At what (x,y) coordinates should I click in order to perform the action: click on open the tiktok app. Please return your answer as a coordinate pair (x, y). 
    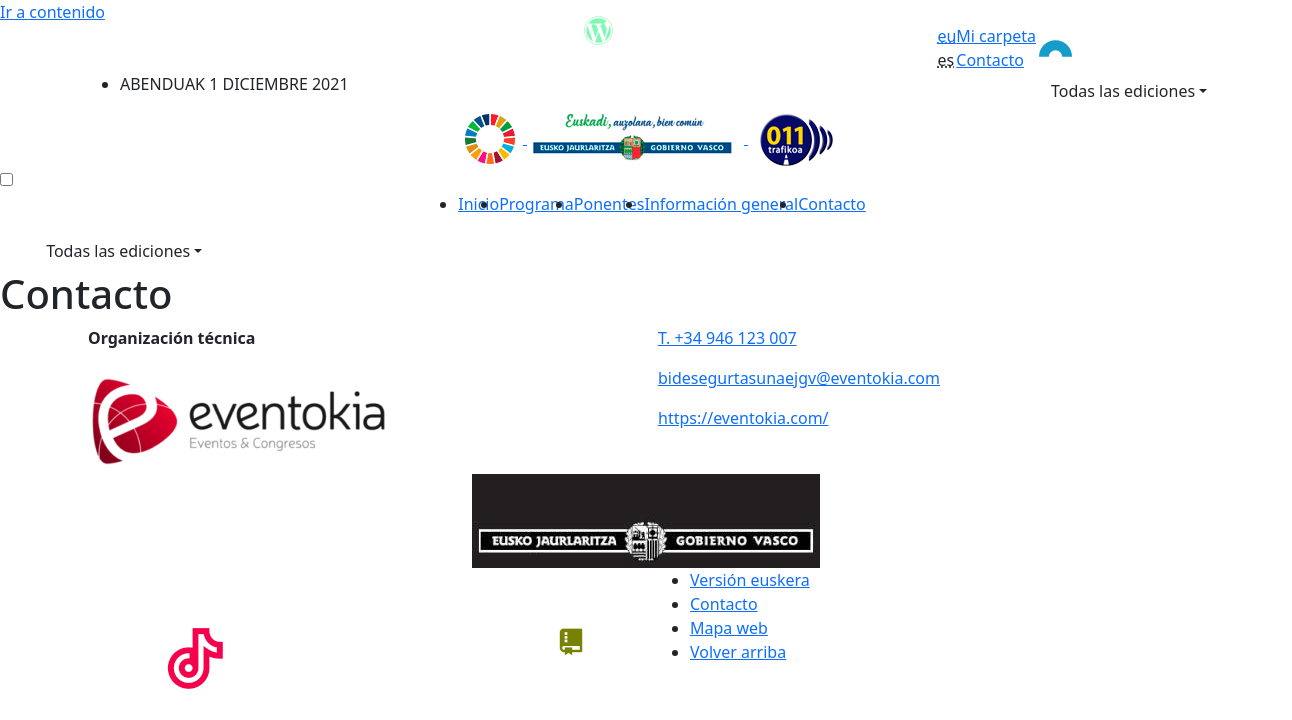
    Looking at the image, I should click on (195, 658).